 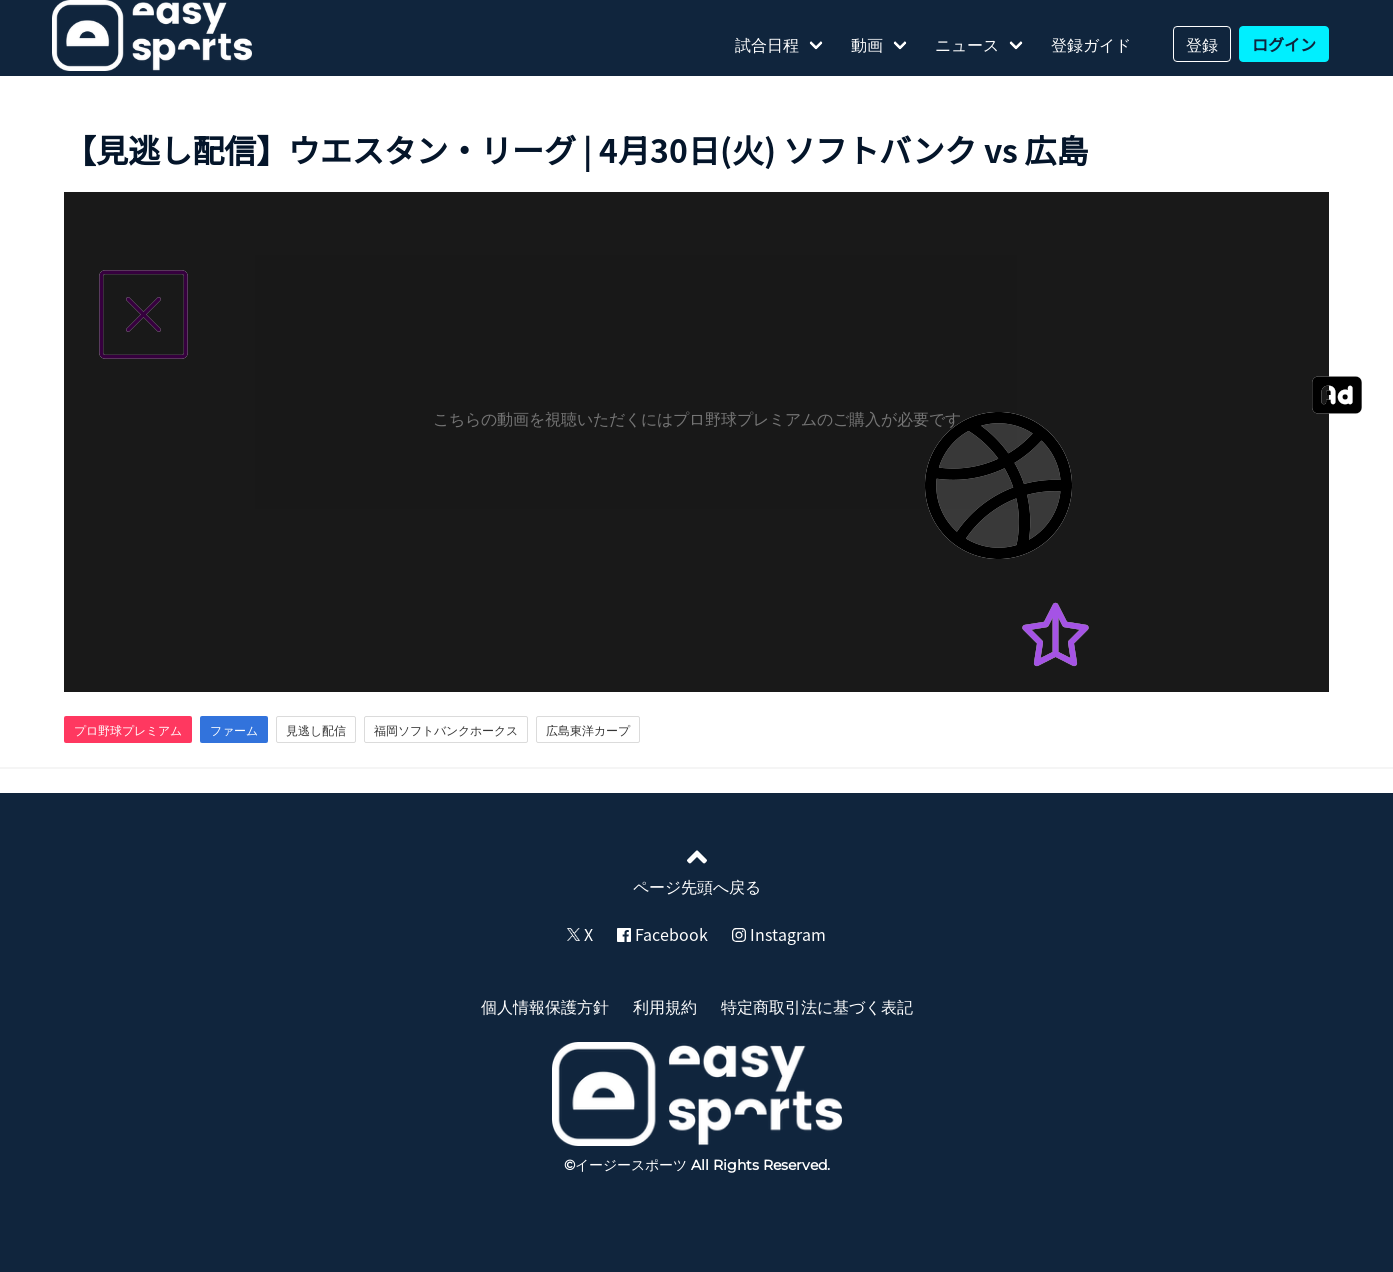 What do you see at coordinates (1055, 637) in the screenshot?
I see `indicates a partial or half-star rating` at bounding box center [1055, 637].